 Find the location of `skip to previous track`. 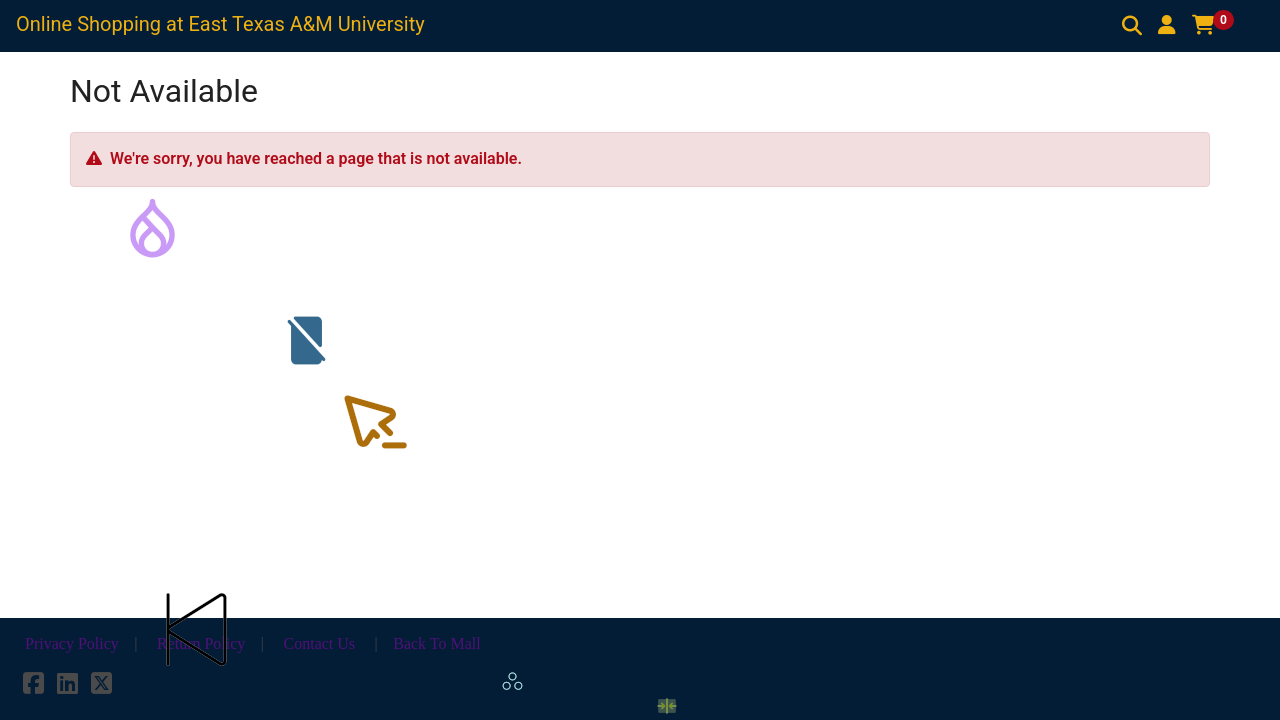

skip to previous track is located at coordinates (196, 629).